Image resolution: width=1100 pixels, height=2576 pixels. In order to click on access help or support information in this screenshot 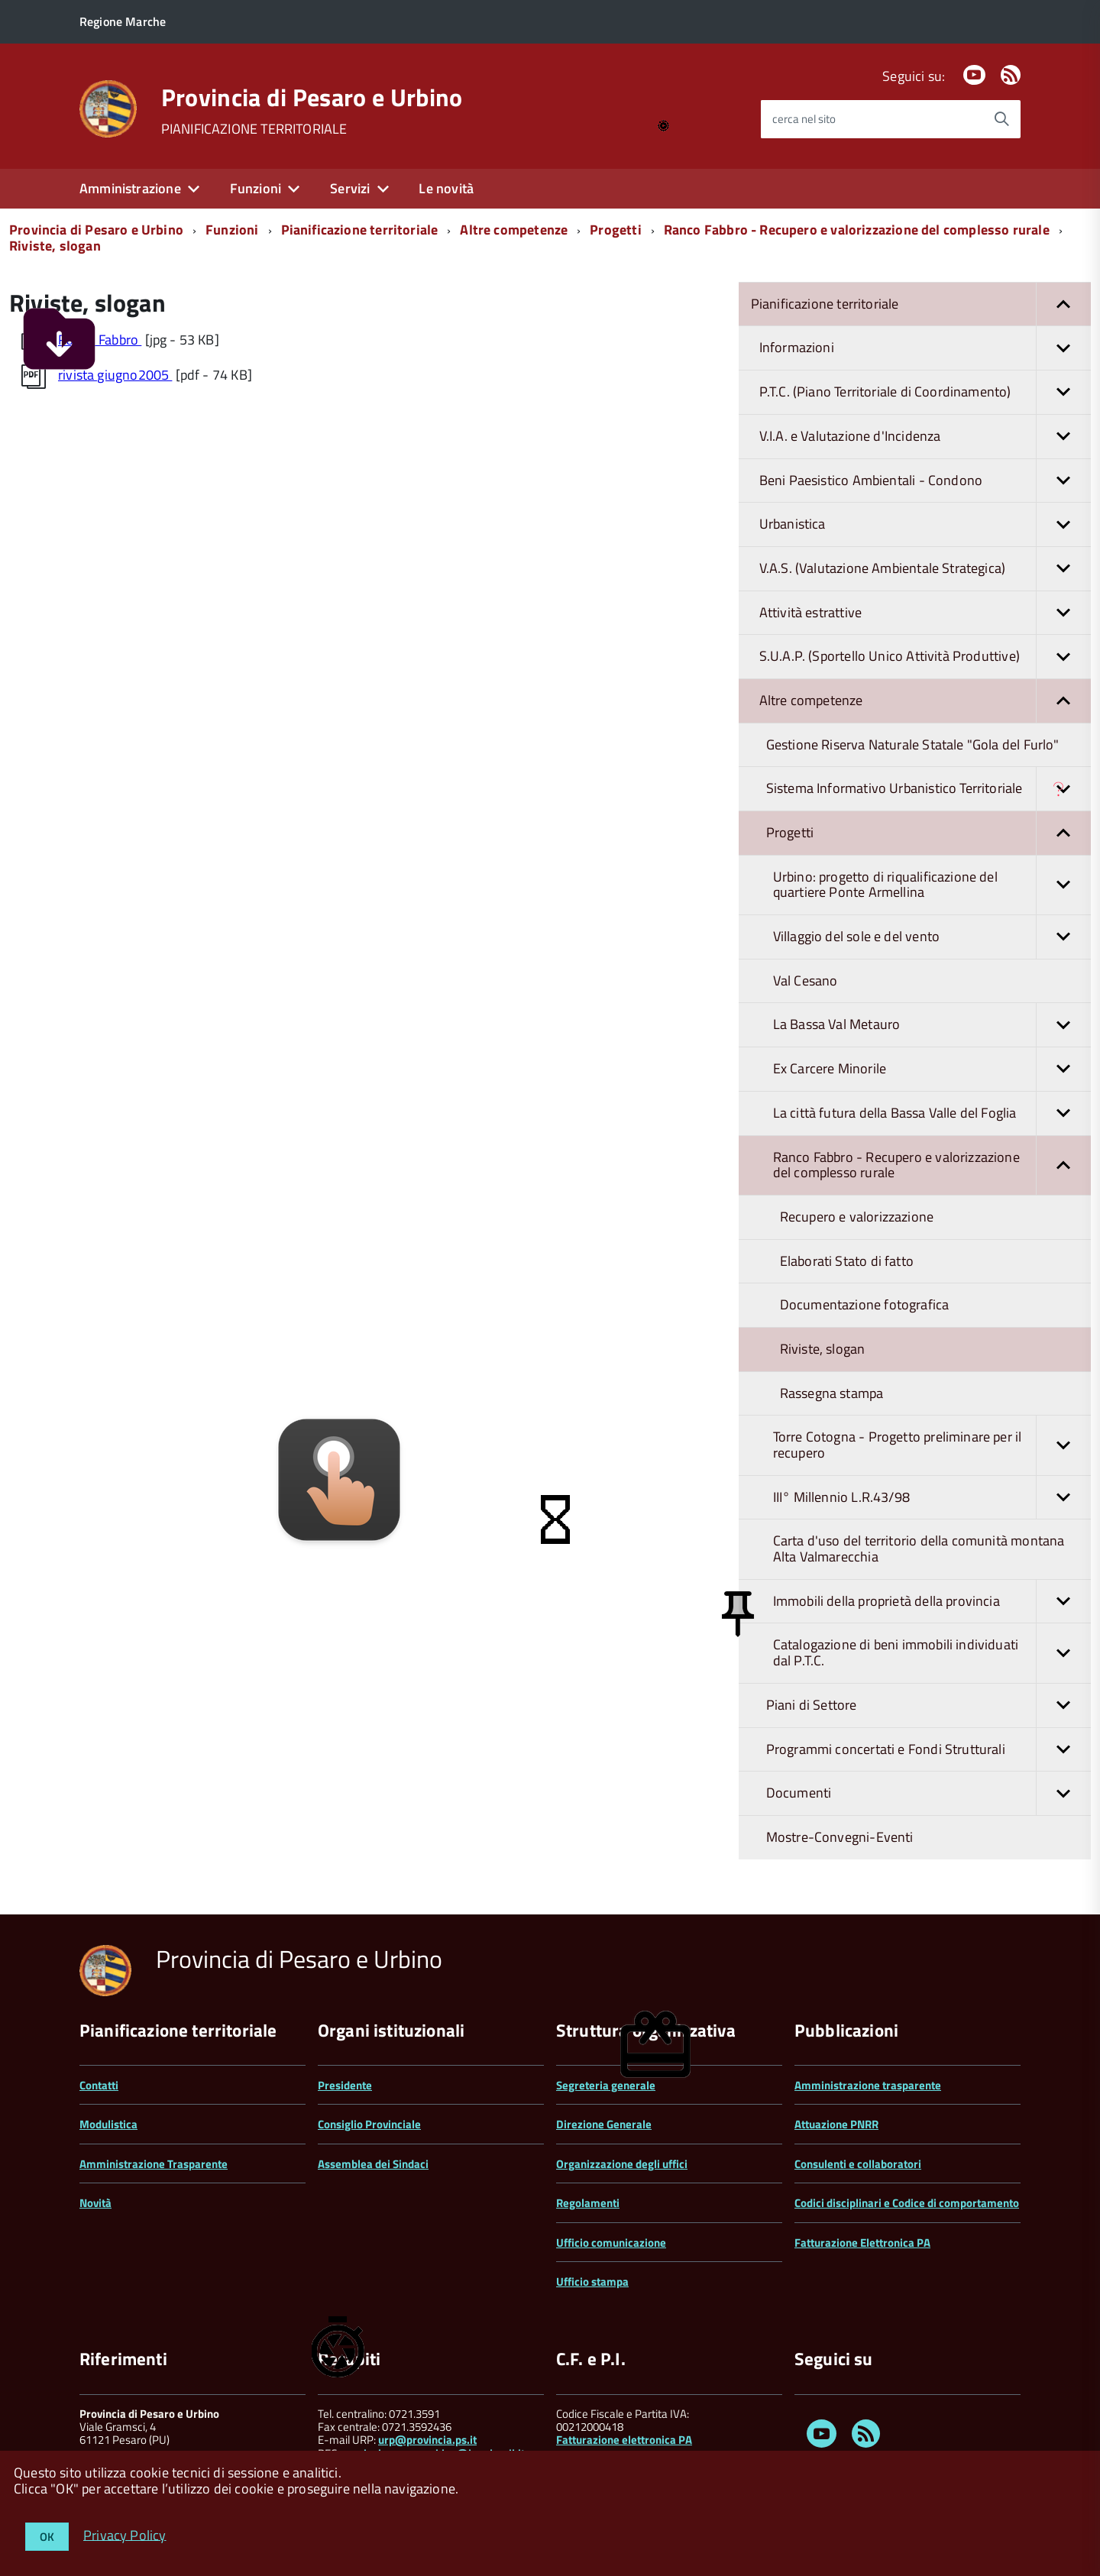, I will do `click(1058, 788)`.